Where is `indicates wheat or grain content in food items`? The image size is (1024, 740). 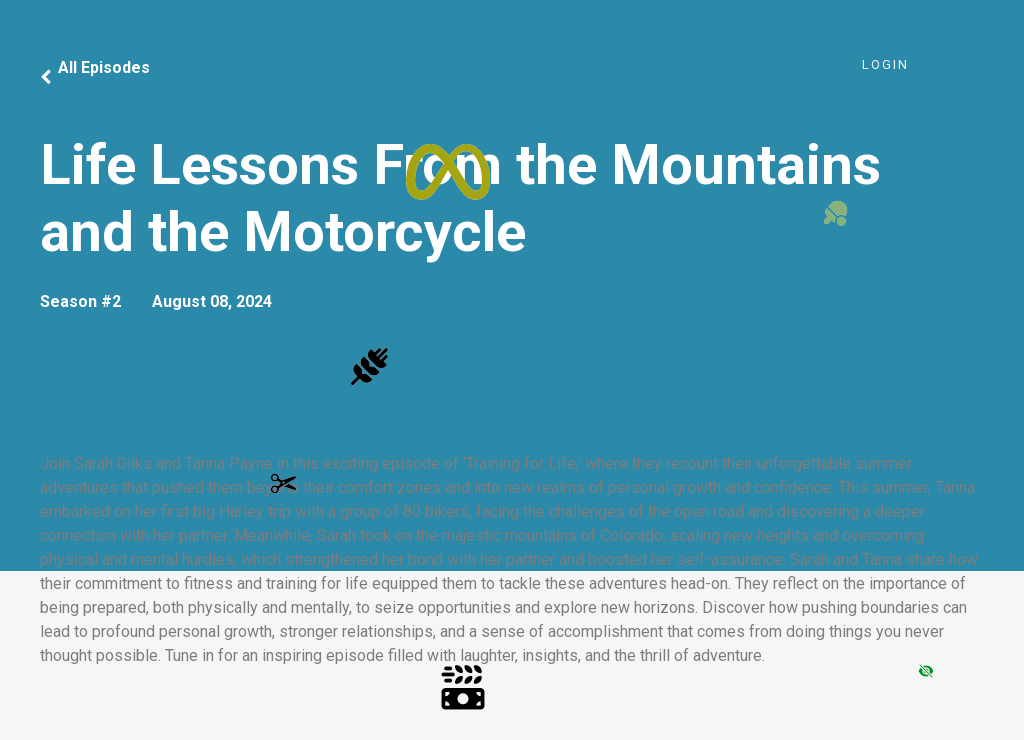 indicates wheat or grain content in food items is located at coordinates (370, 365).